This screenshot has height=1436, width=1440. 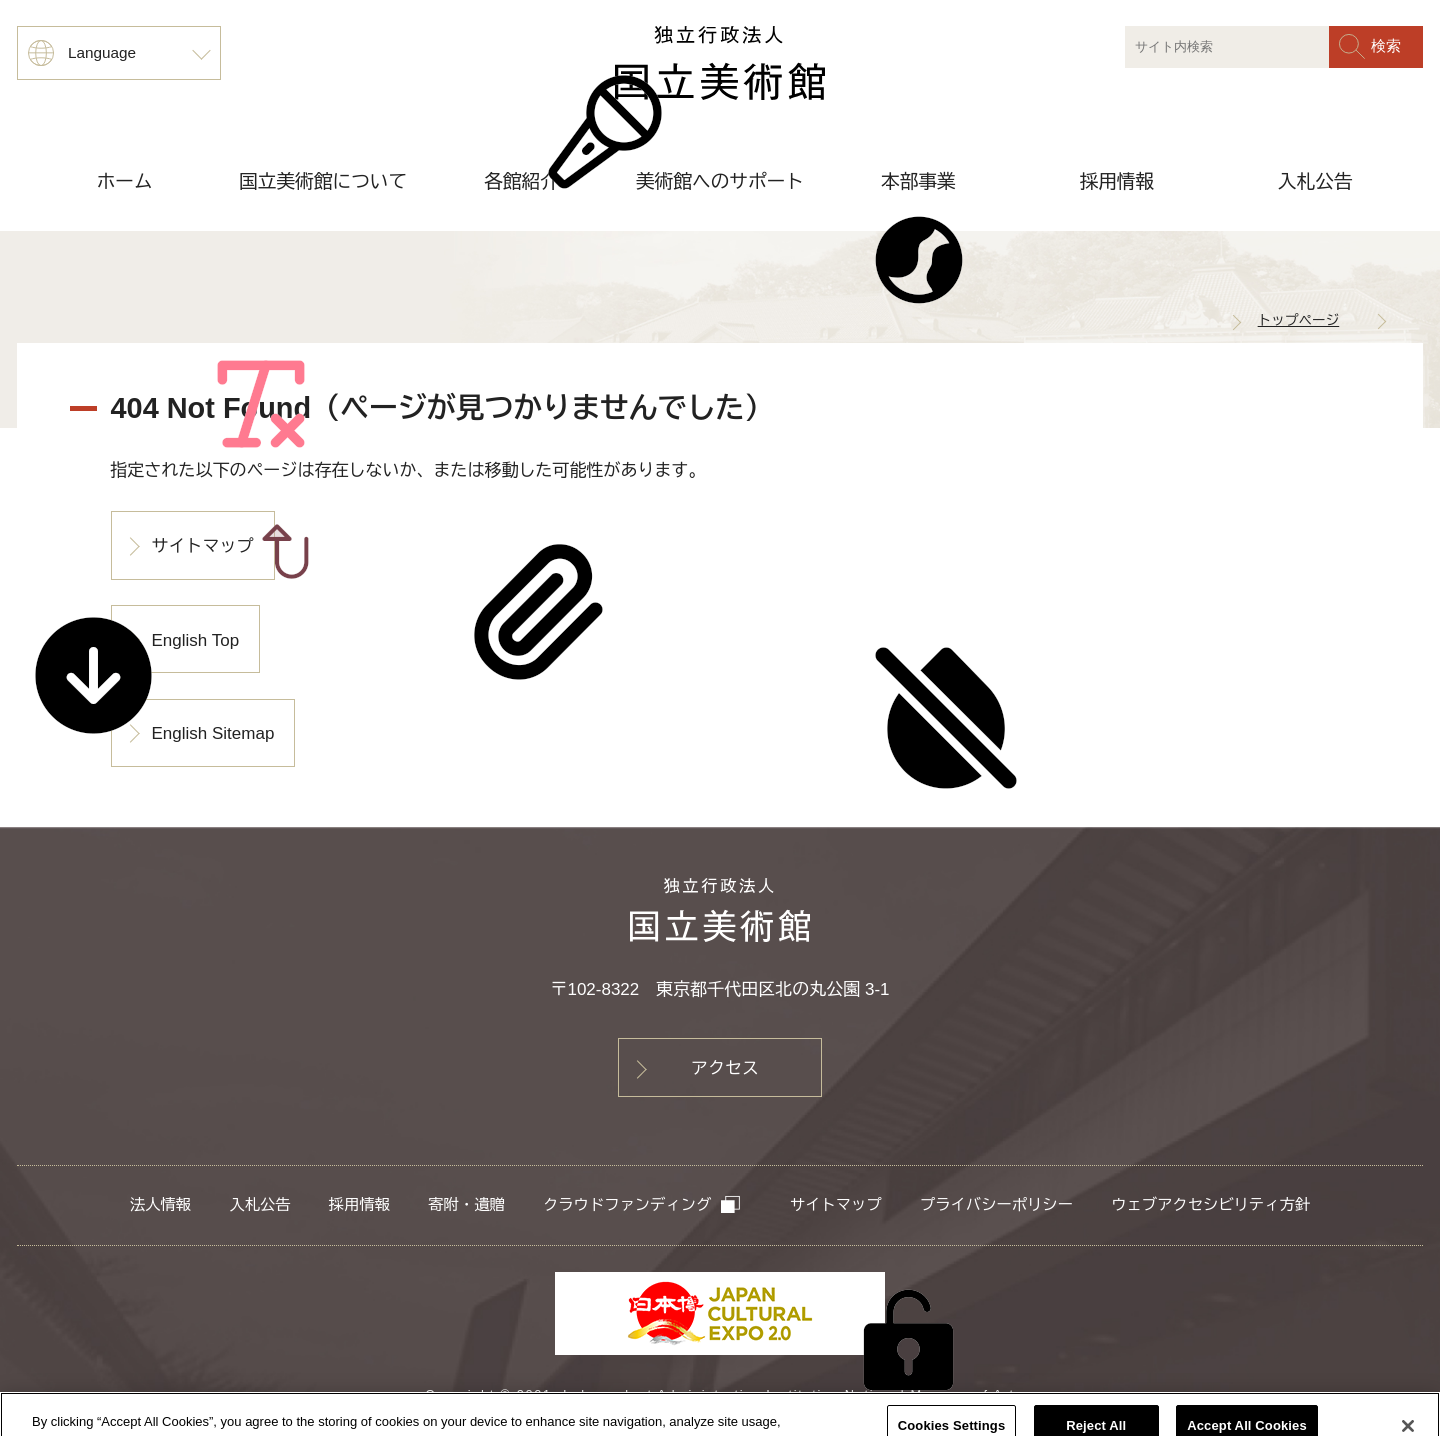 I want to click on access voice recording or audio input, so click(x=603, y=134).